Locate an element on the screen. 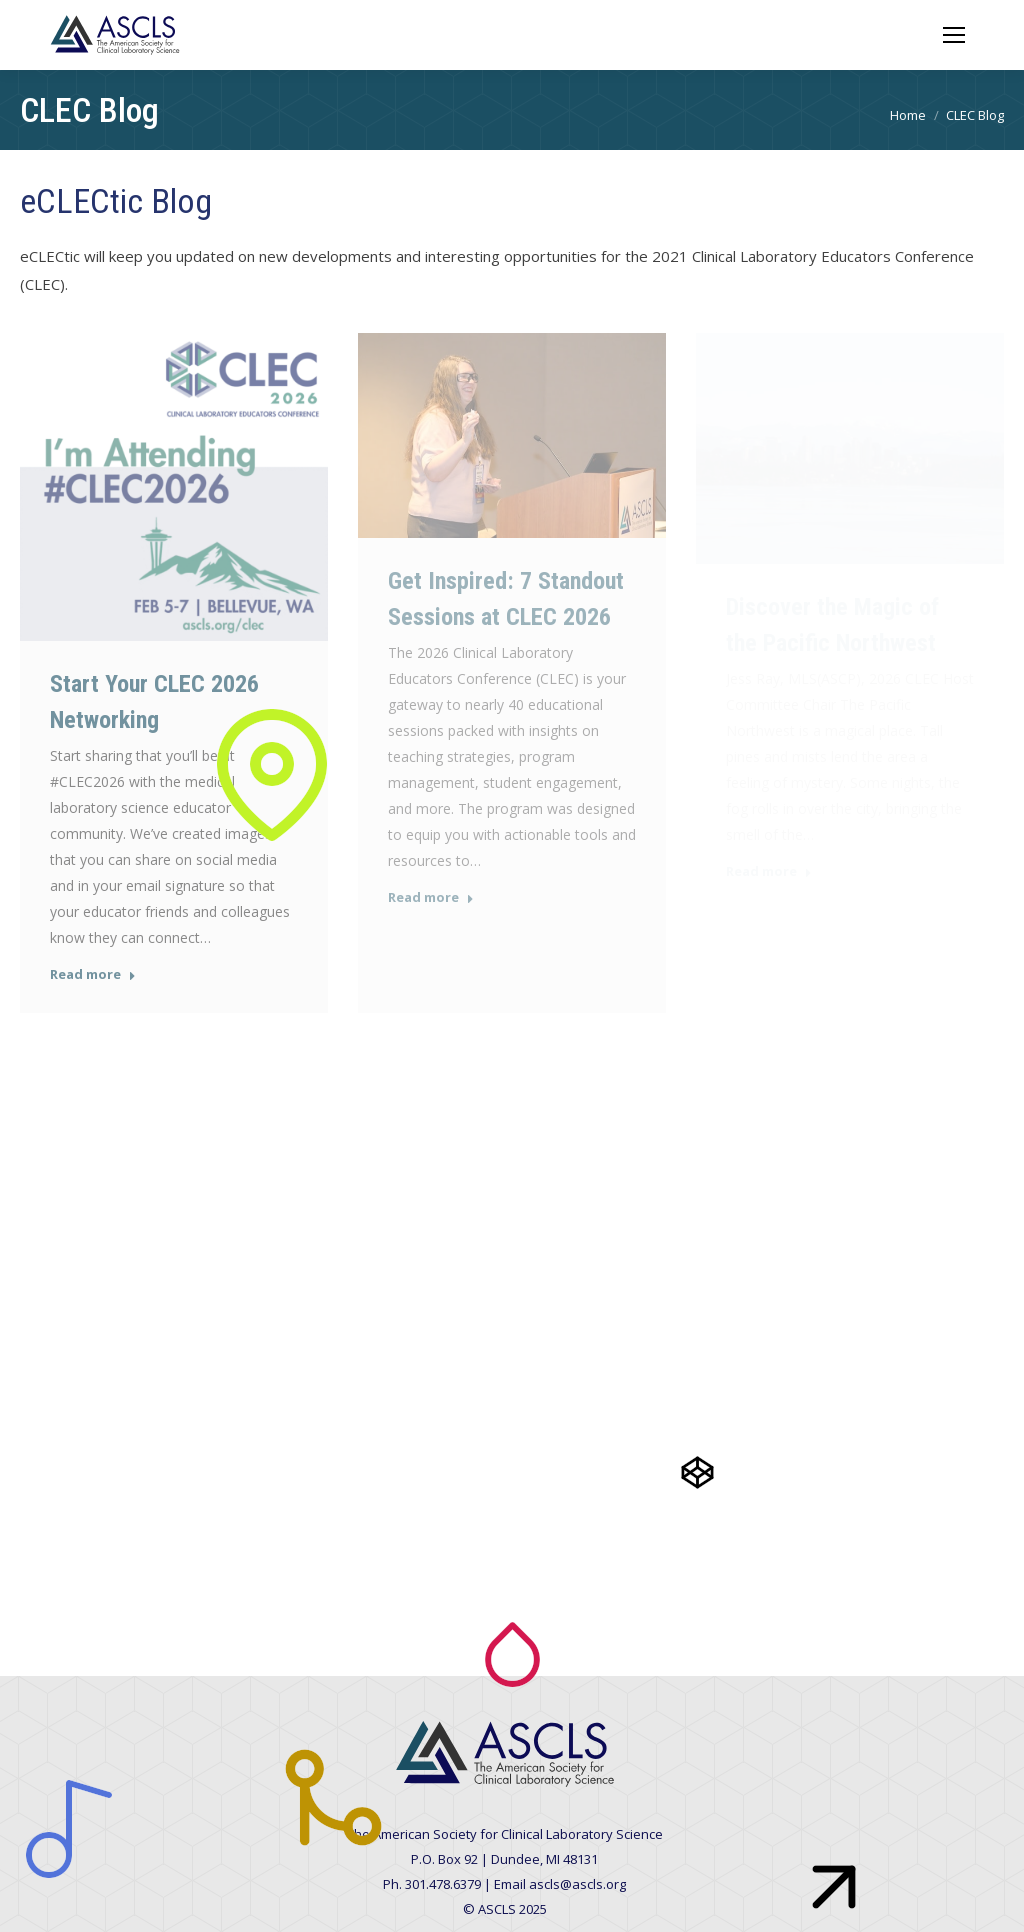  open CodePen is located at coordinates (697, 1472).